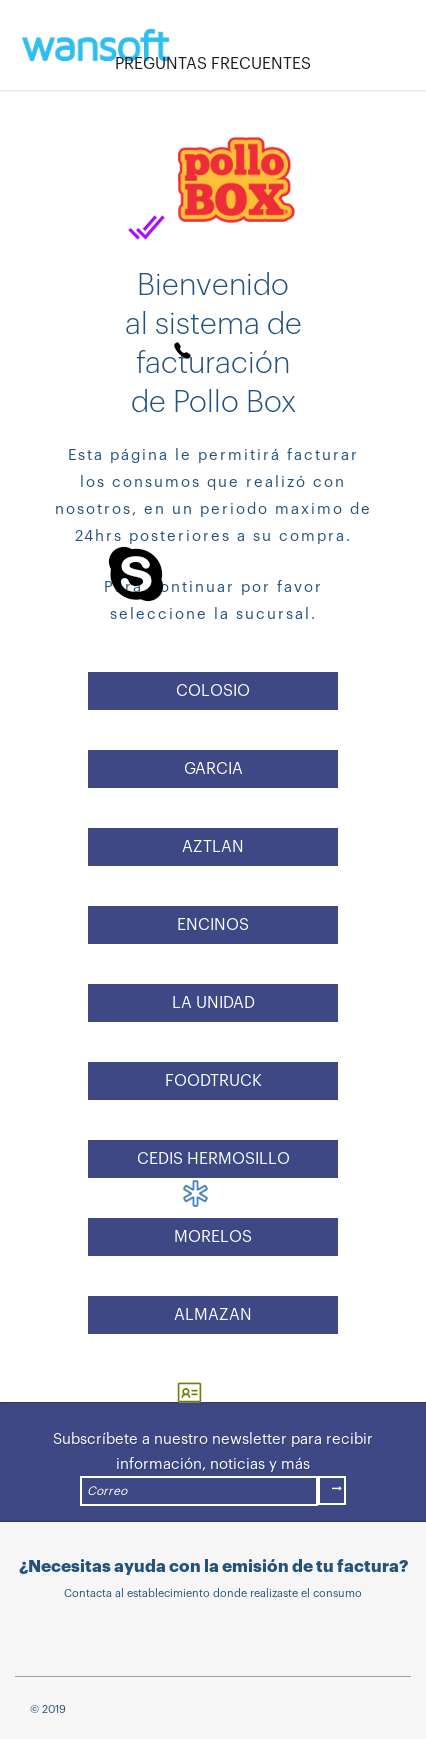 This screenshot has height=1739, width=426. I want to click on access medical or health-related features, so click(195, 1193).